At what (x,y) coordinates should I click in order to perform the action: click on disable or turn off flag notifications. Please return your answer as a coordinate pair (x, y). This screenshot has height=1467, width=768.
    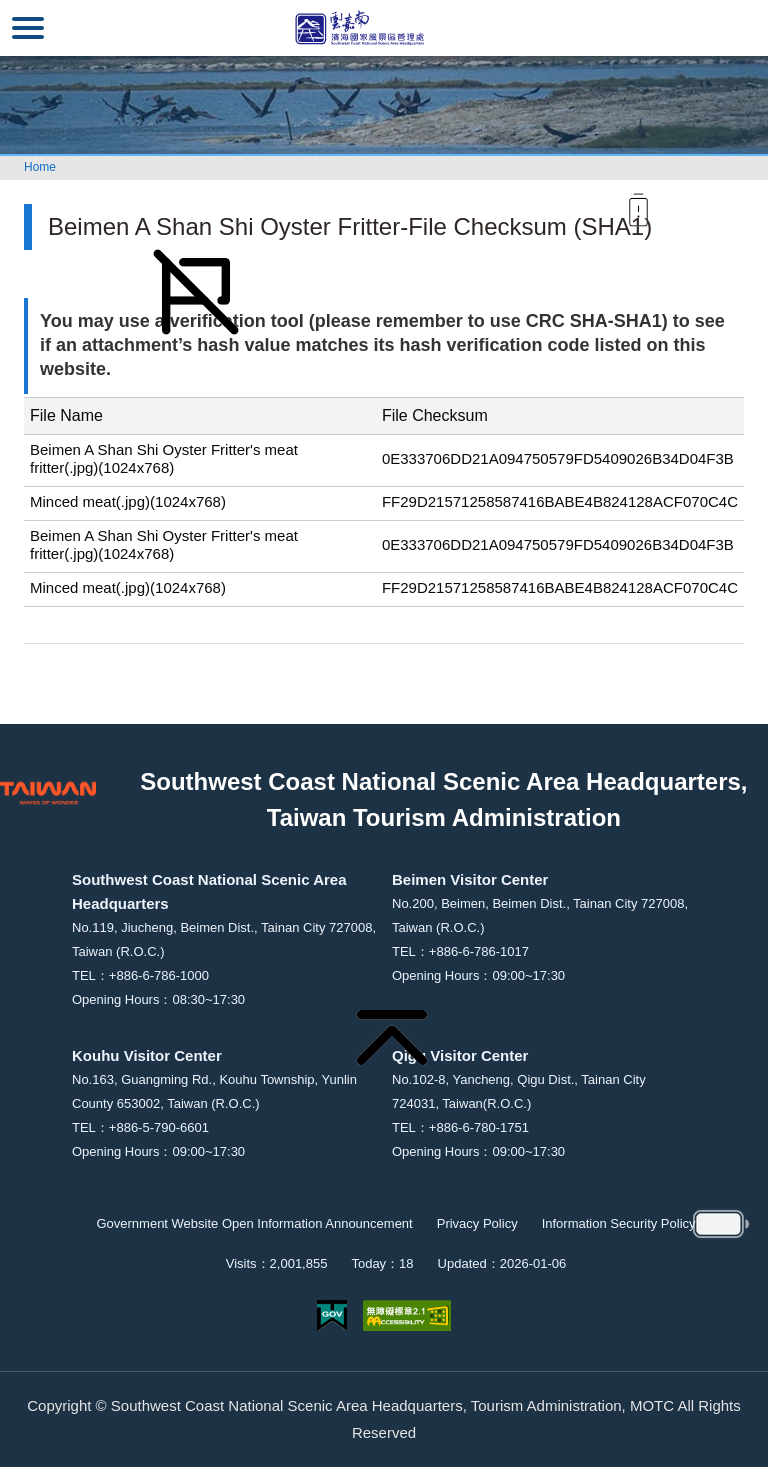
    Looking at the image, I should click on (196, 292).